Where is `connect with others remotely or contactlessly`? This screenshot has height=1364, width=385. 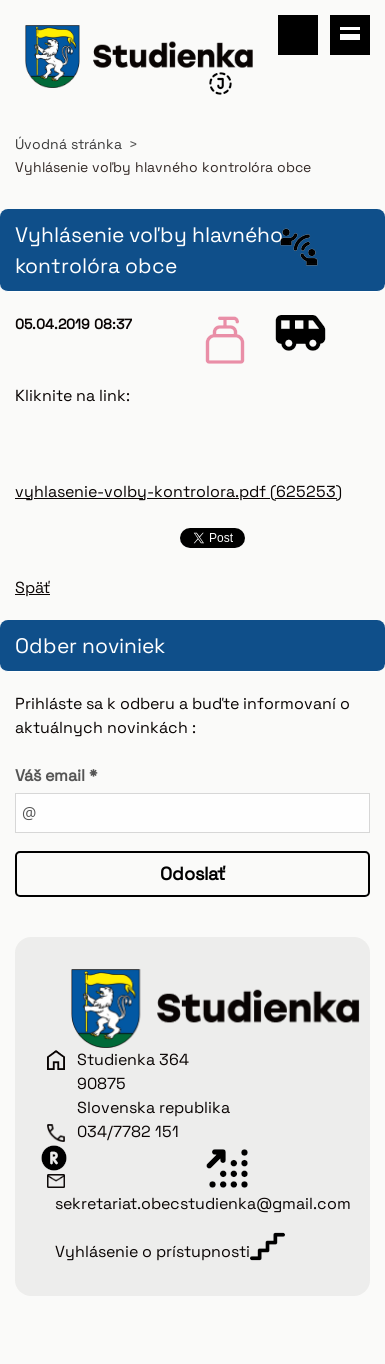 connect with others remotely or contactlessly is located at coordinates (299, 247).